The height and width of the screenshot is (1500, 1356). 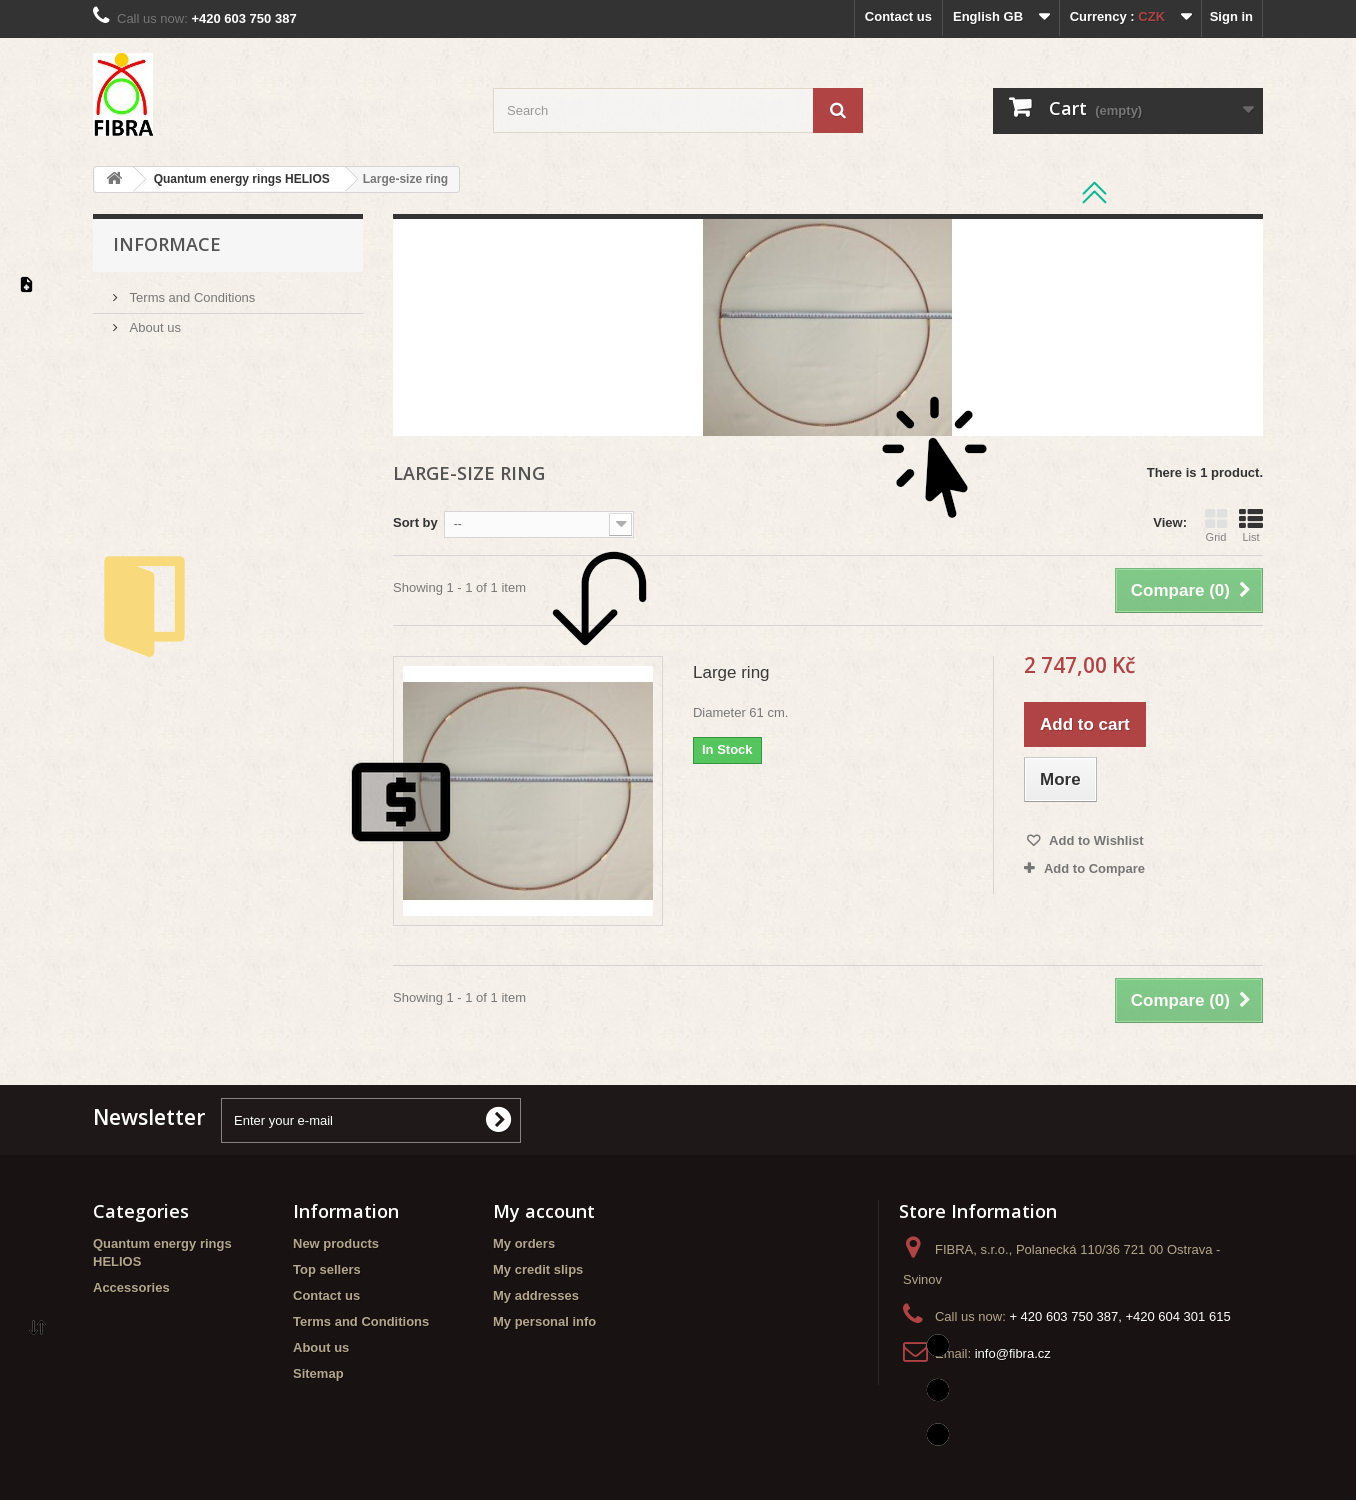 What do you see at coordinates (599, 598) in the screenshot?
I see `redo or repeat the last action` at bounding box center [599, 598].